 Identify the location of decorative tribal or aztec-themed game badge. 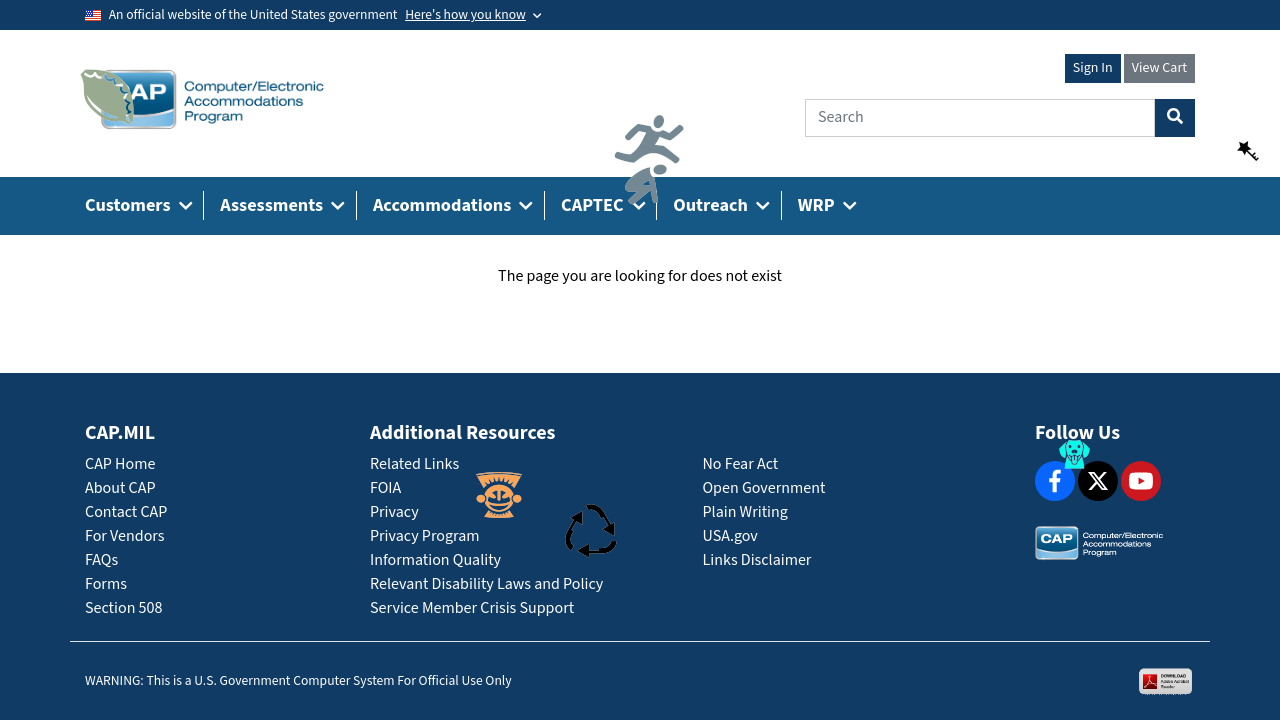
(499, 495).